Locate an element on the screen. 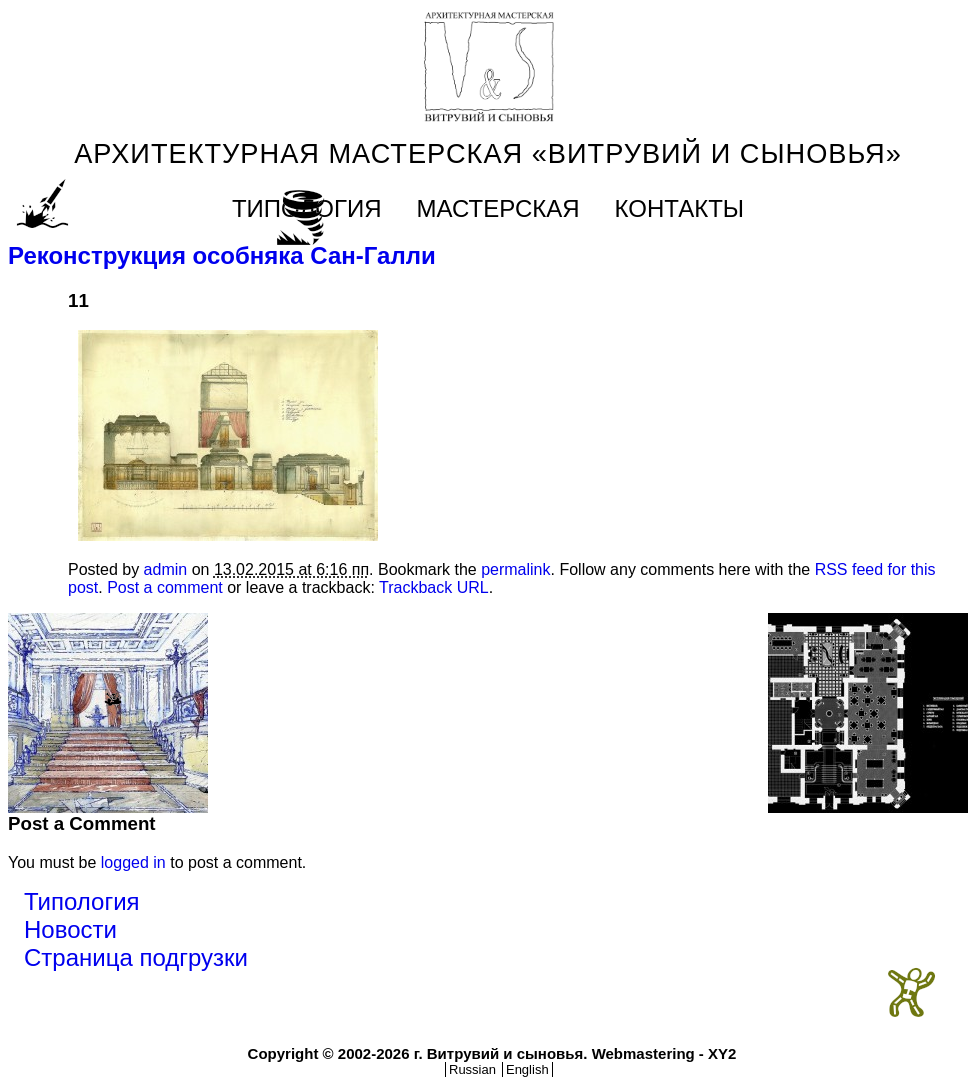 Image resolution: width=968 pixels, height=1082 pixels. indicates severe weather alert or tornado warning is located at coordinates (304, 217).